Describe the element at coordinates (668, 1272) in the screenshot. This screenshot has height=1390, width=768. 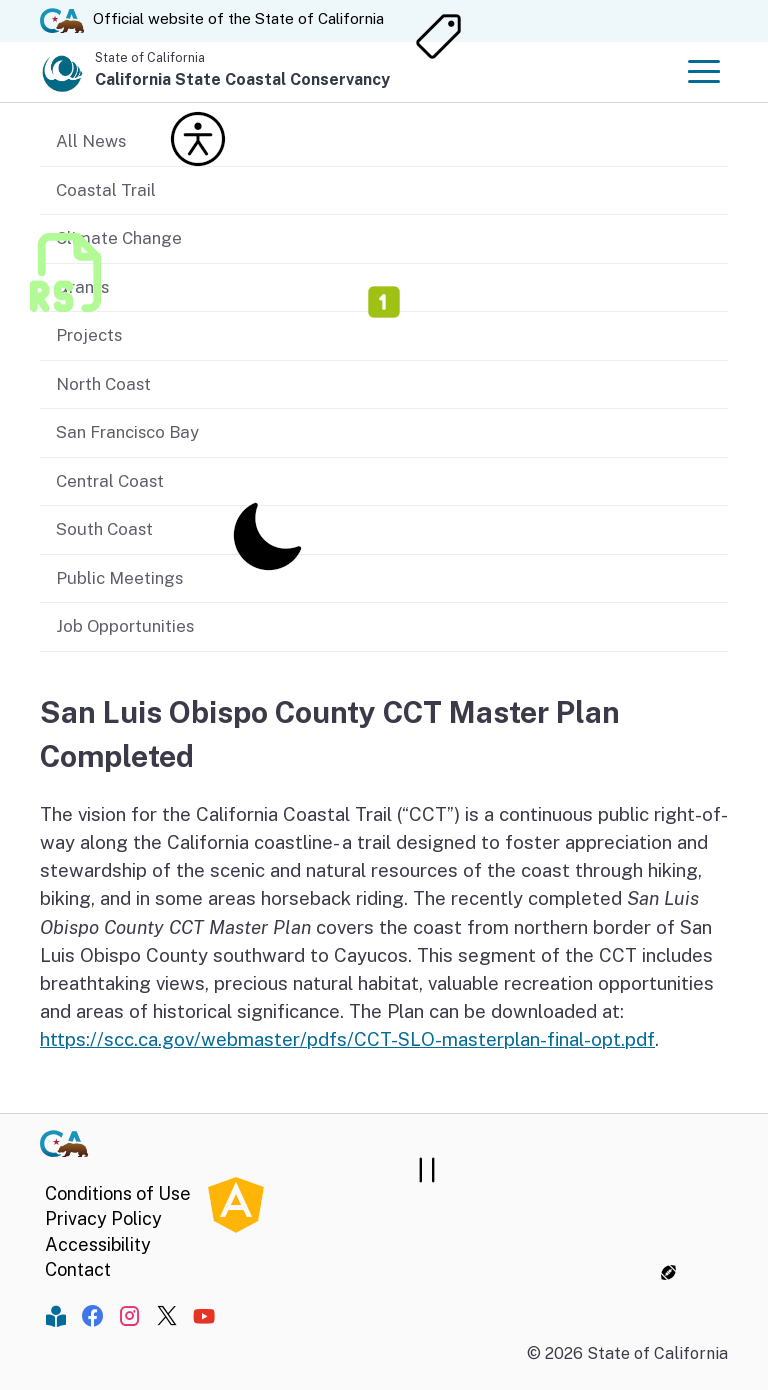
I see `view american football scores or content` at that location.